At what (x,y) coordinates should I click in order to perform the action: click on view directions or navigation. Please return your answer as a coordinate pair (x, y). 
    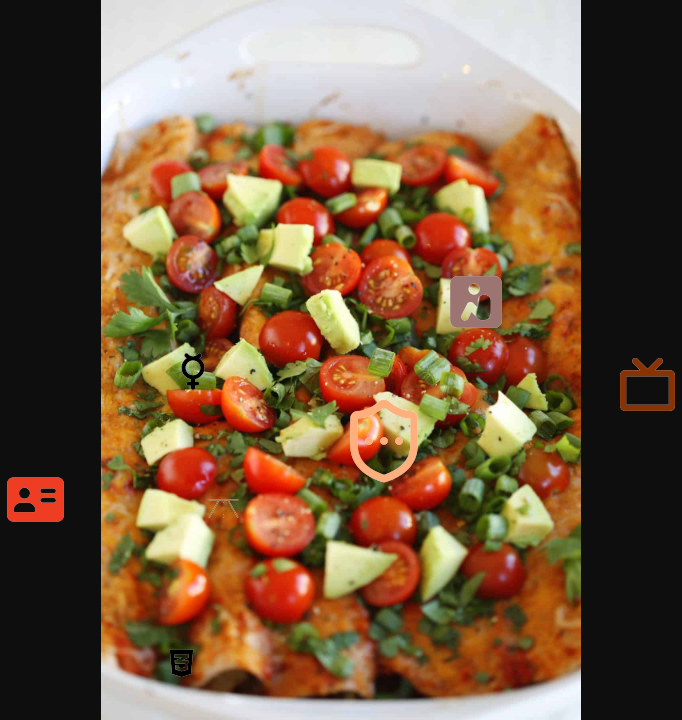
    Looking at the image, I should click on (223, 508).